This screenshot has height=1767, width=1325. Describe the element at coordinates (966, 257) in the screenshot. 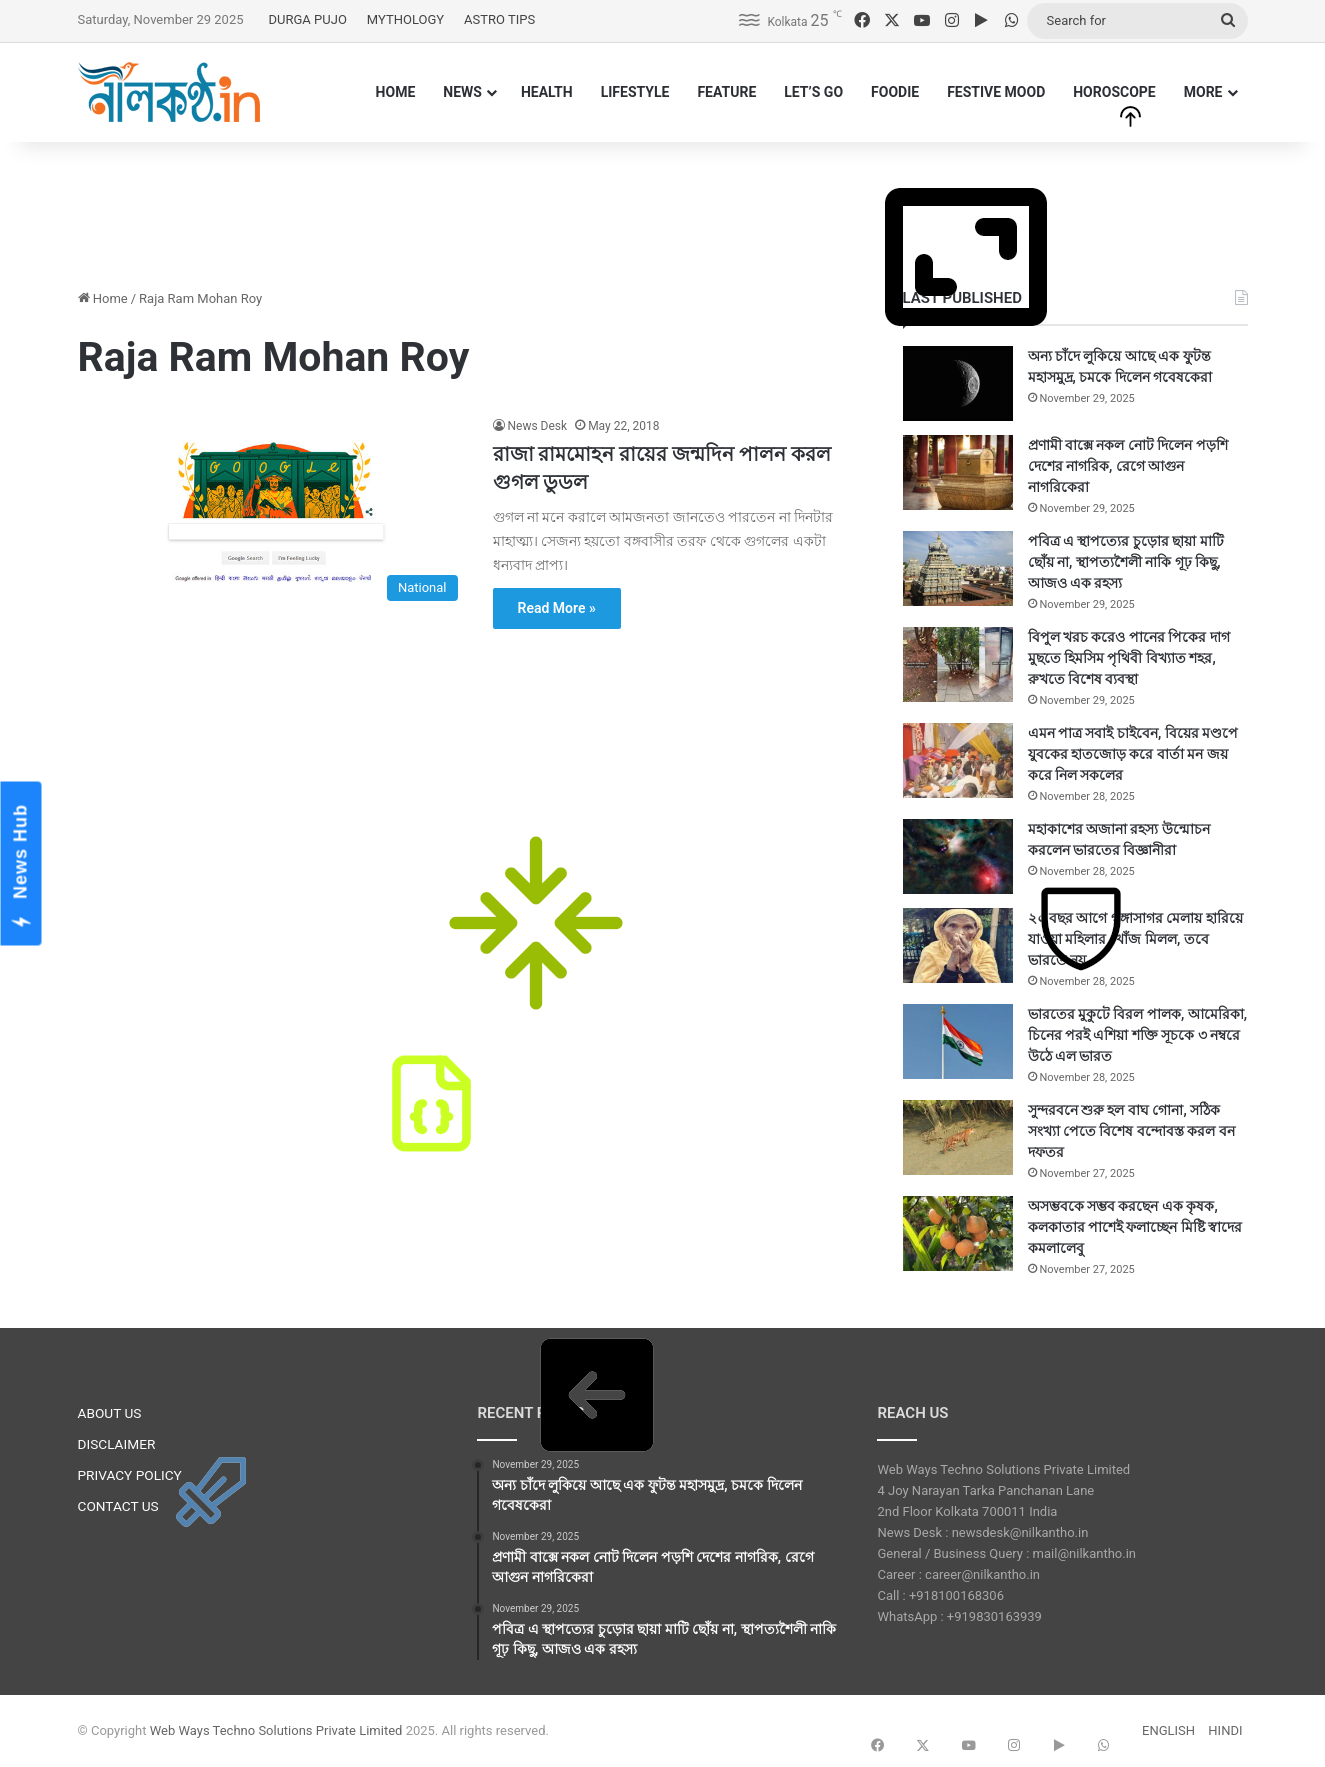

I see `enter fullscreen mode` at that location.